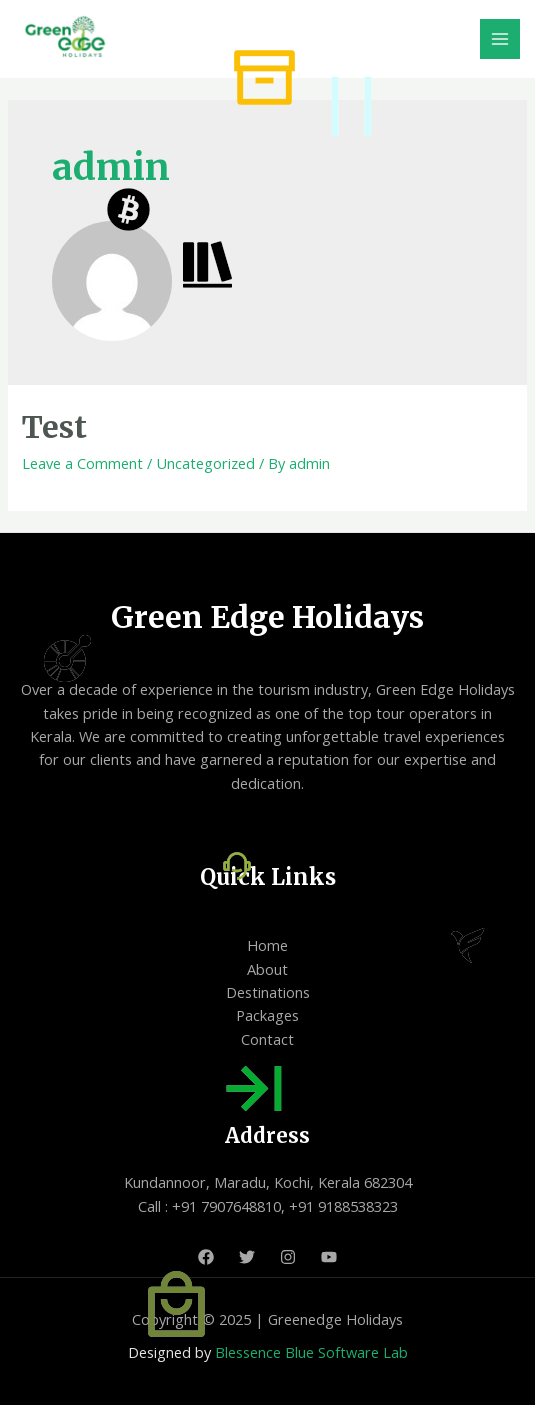 Image resolution: width=535 pixels, height=1405 pixels. What do you see at coordinates (351, 106) in the screenshot?
I see `pause media playback` at bounding box center [351, 106].